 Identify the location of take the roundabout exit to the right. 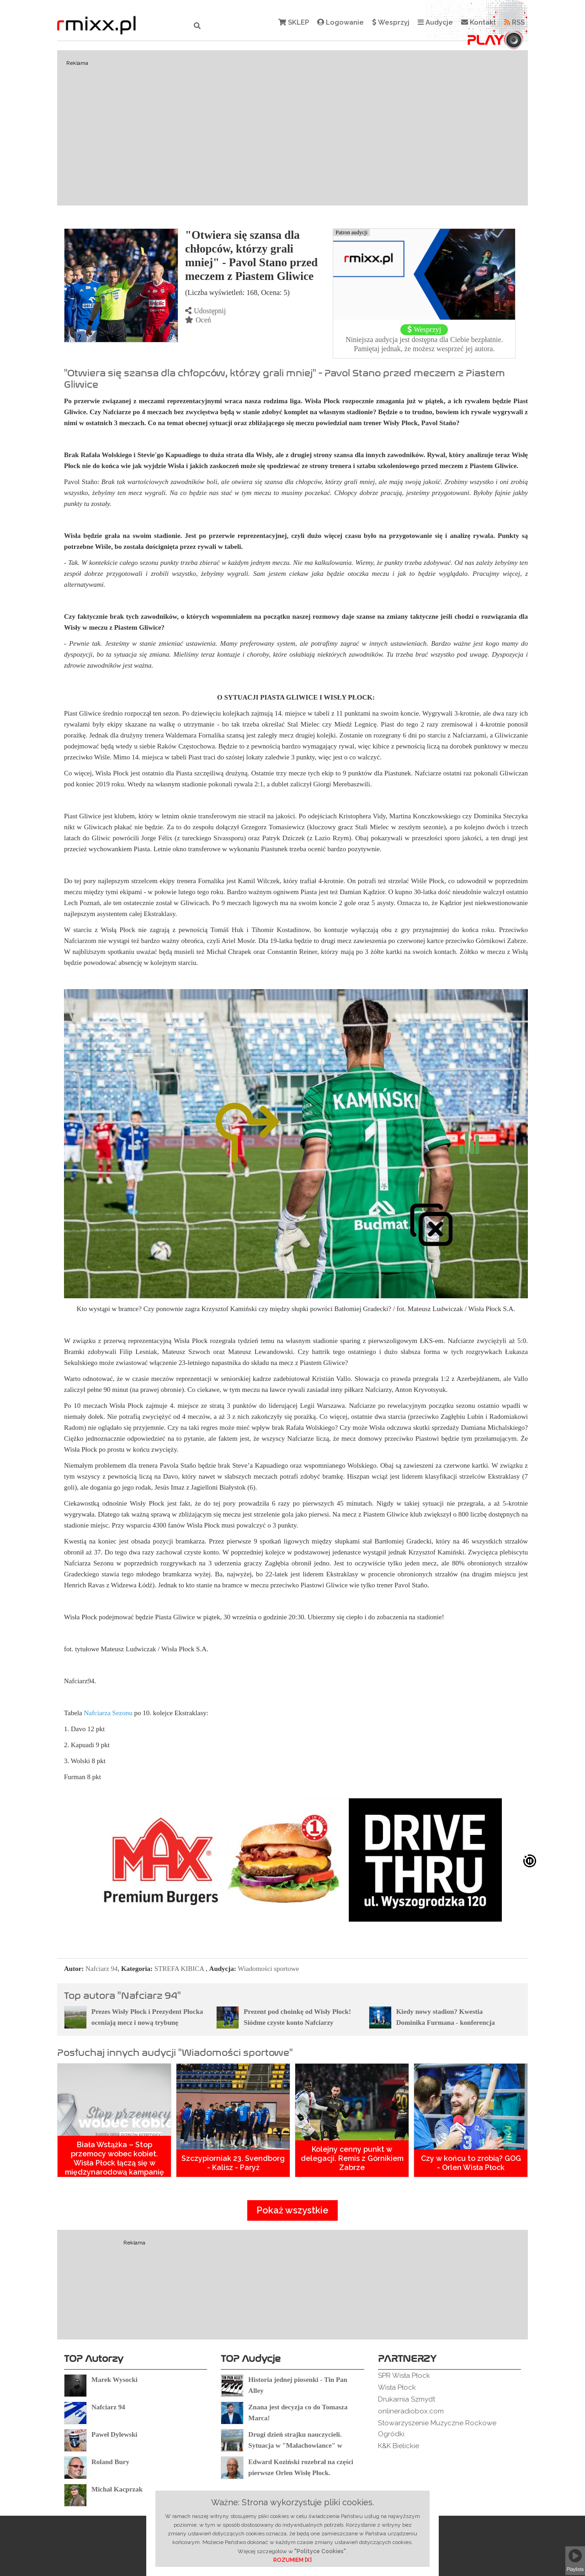
(247, 1131).